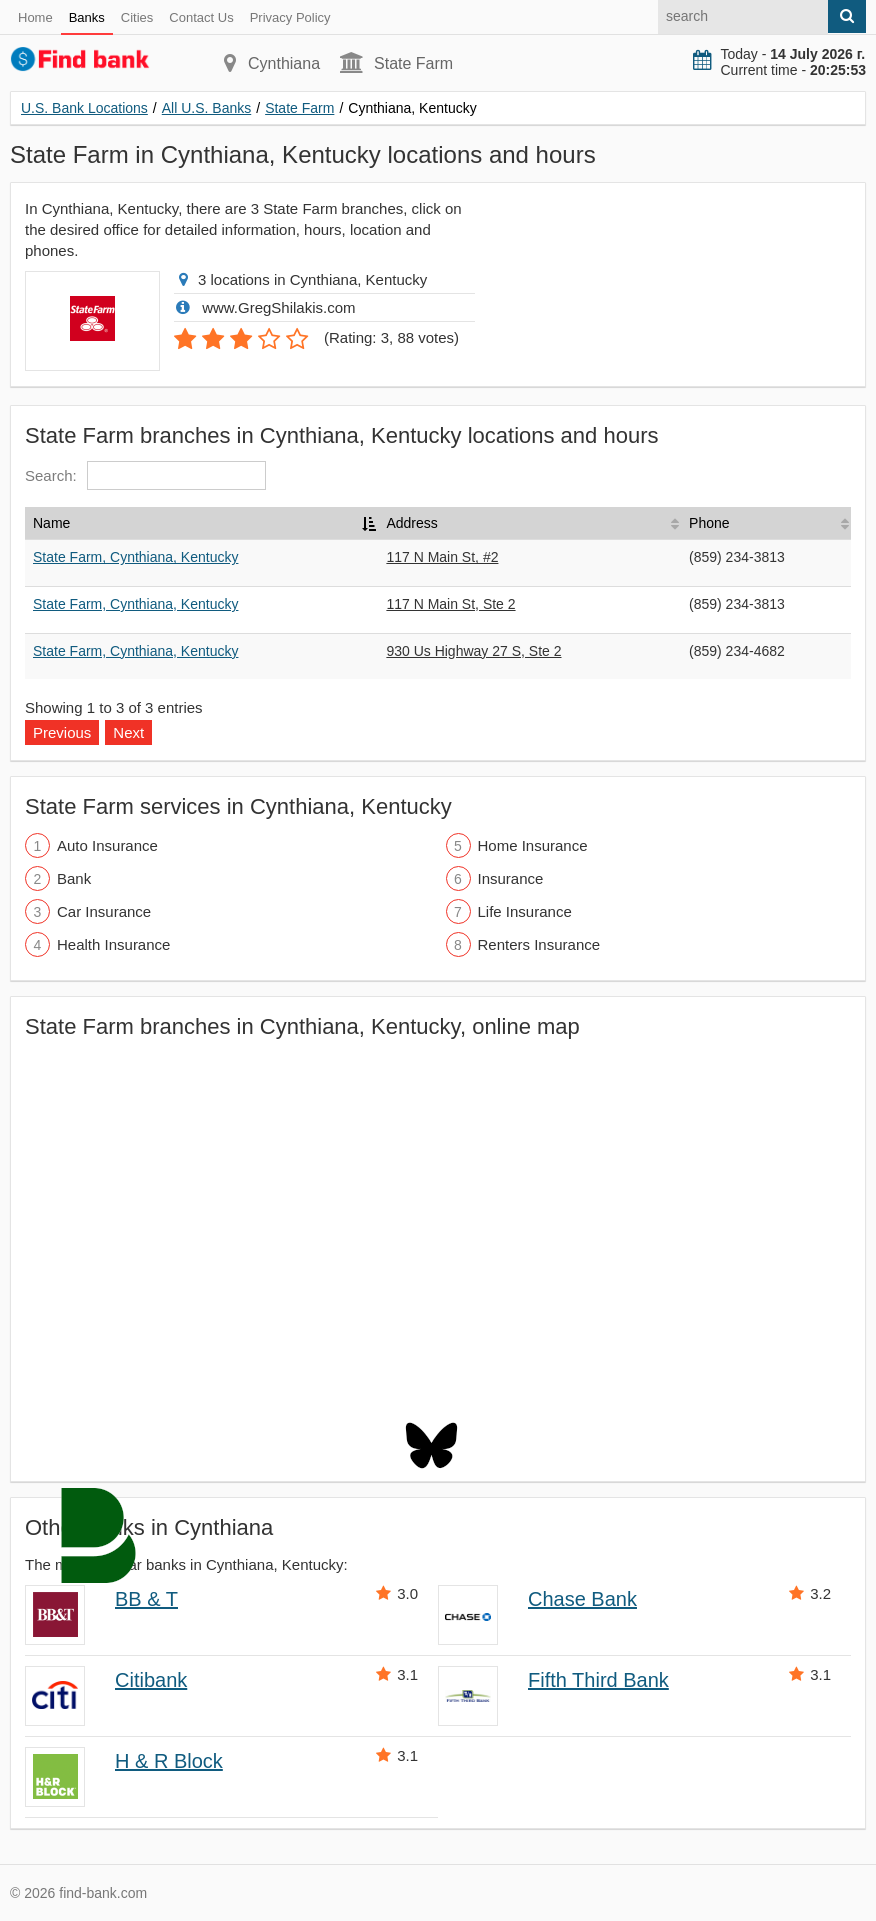  Describe the element at coordinates (431, 1445) in the screenshot. I see `open Bluesky app` at that location.